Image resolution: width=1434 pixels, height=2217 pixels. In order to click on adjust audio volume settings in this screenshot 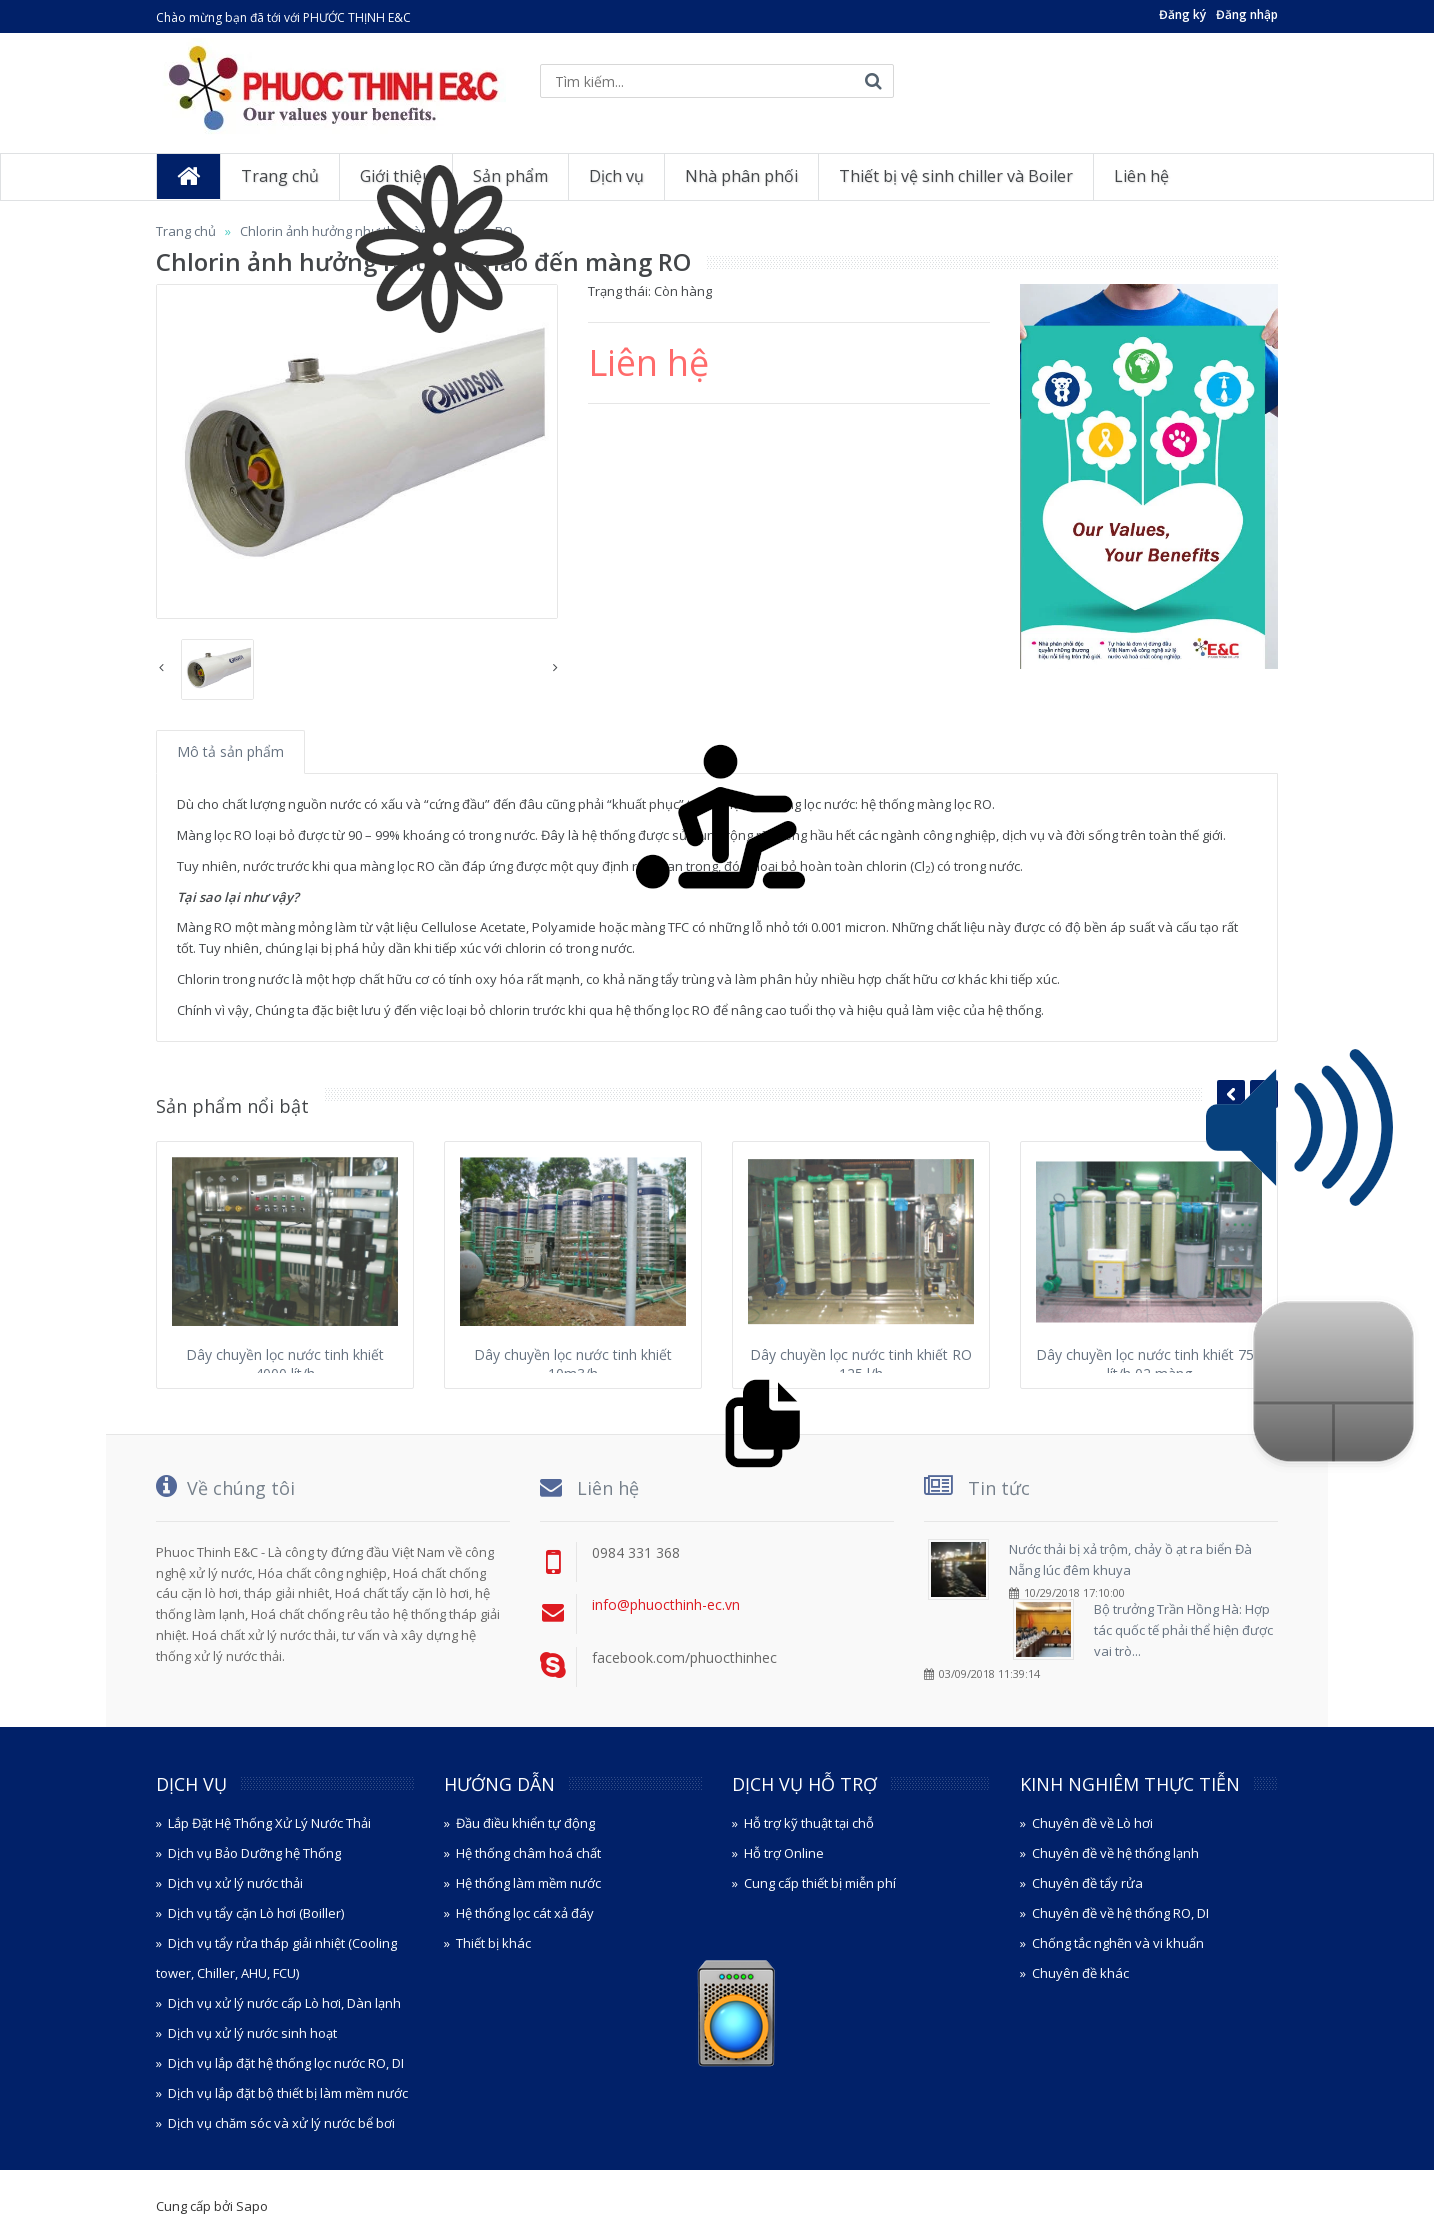, I will do `click(1299, 1127)`.